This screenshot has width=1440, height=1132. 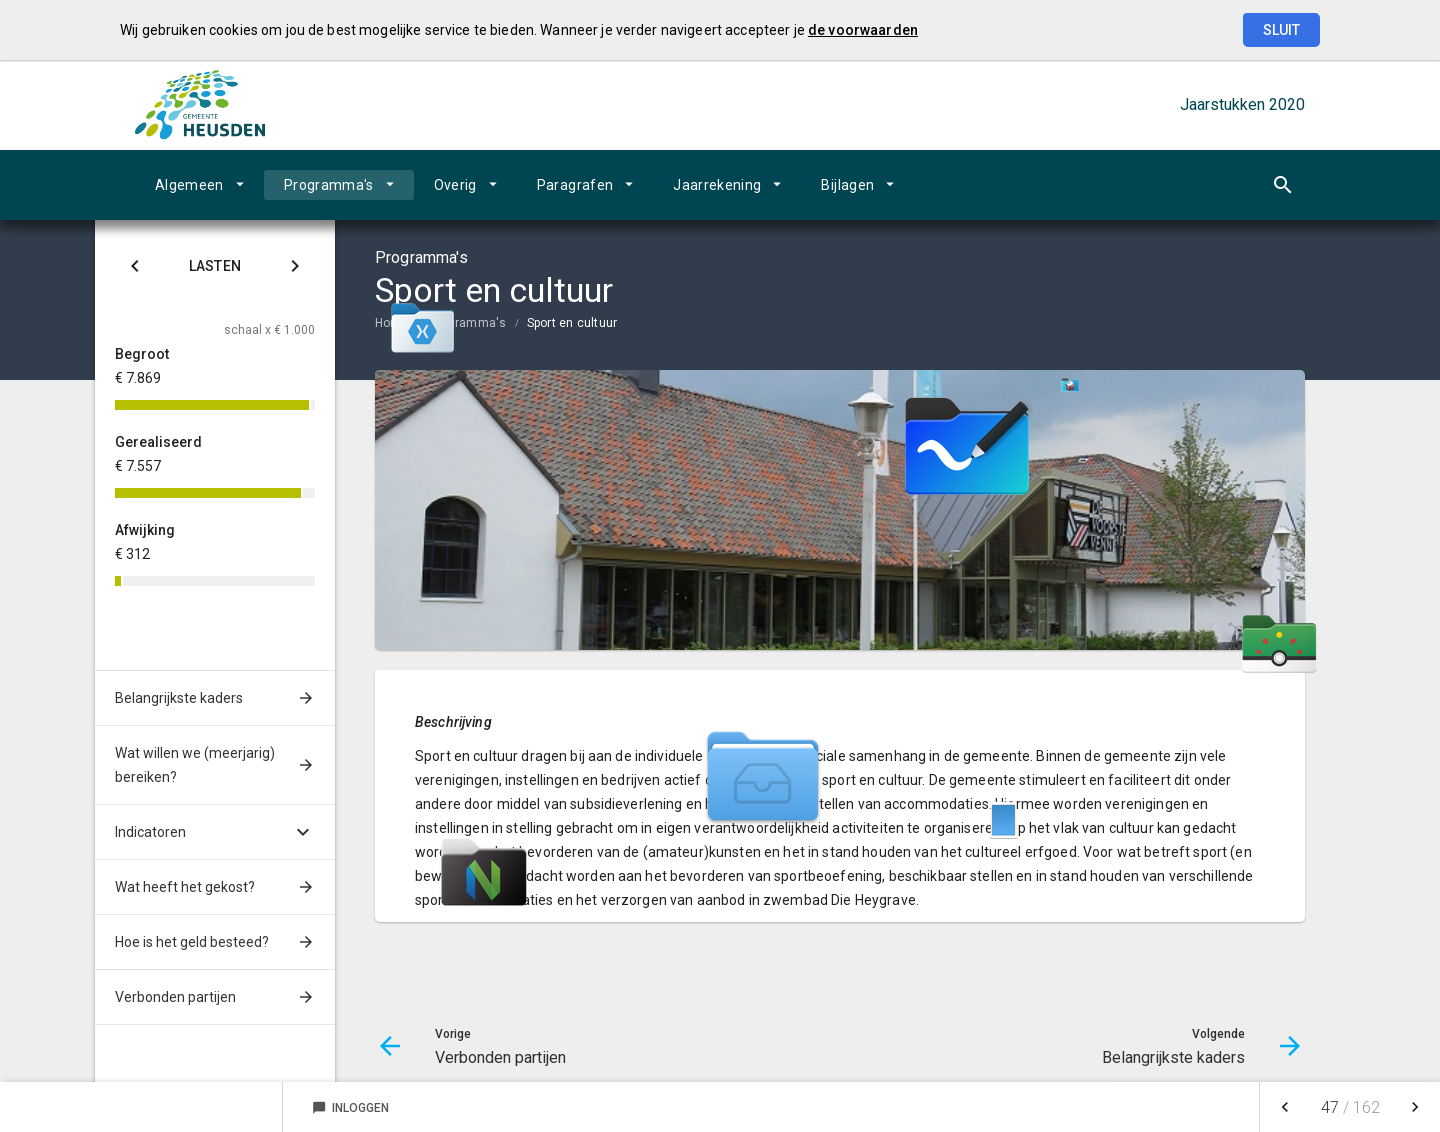 I want to click on iPad with cellular connectivity, so click(x=1003, y=820).